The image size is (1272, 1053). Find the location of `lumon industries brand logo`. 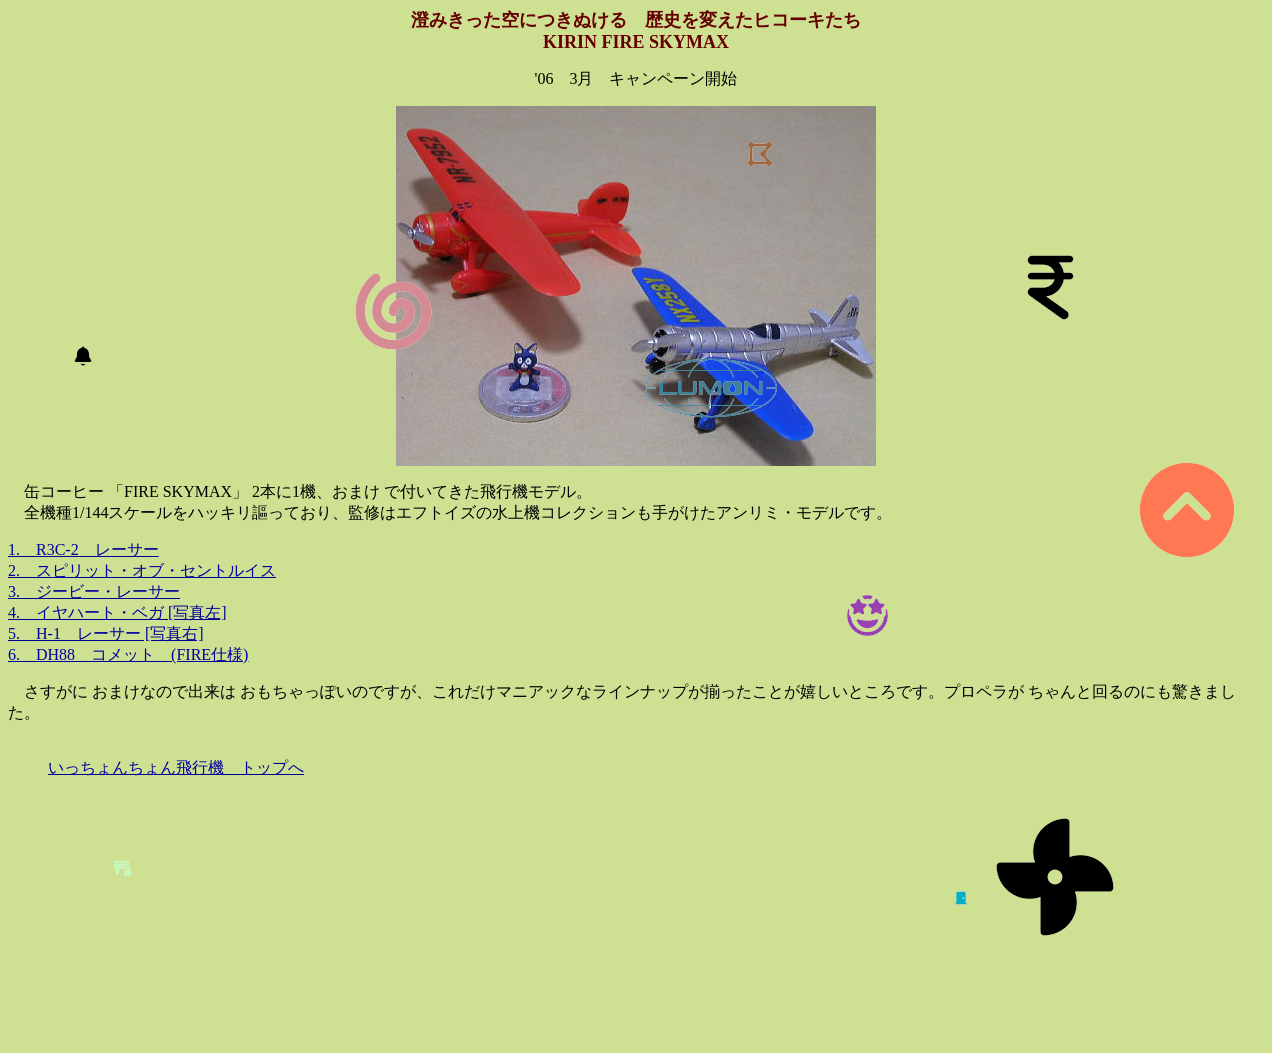

lumon industries brand logo is located at coordinates (711, 388).